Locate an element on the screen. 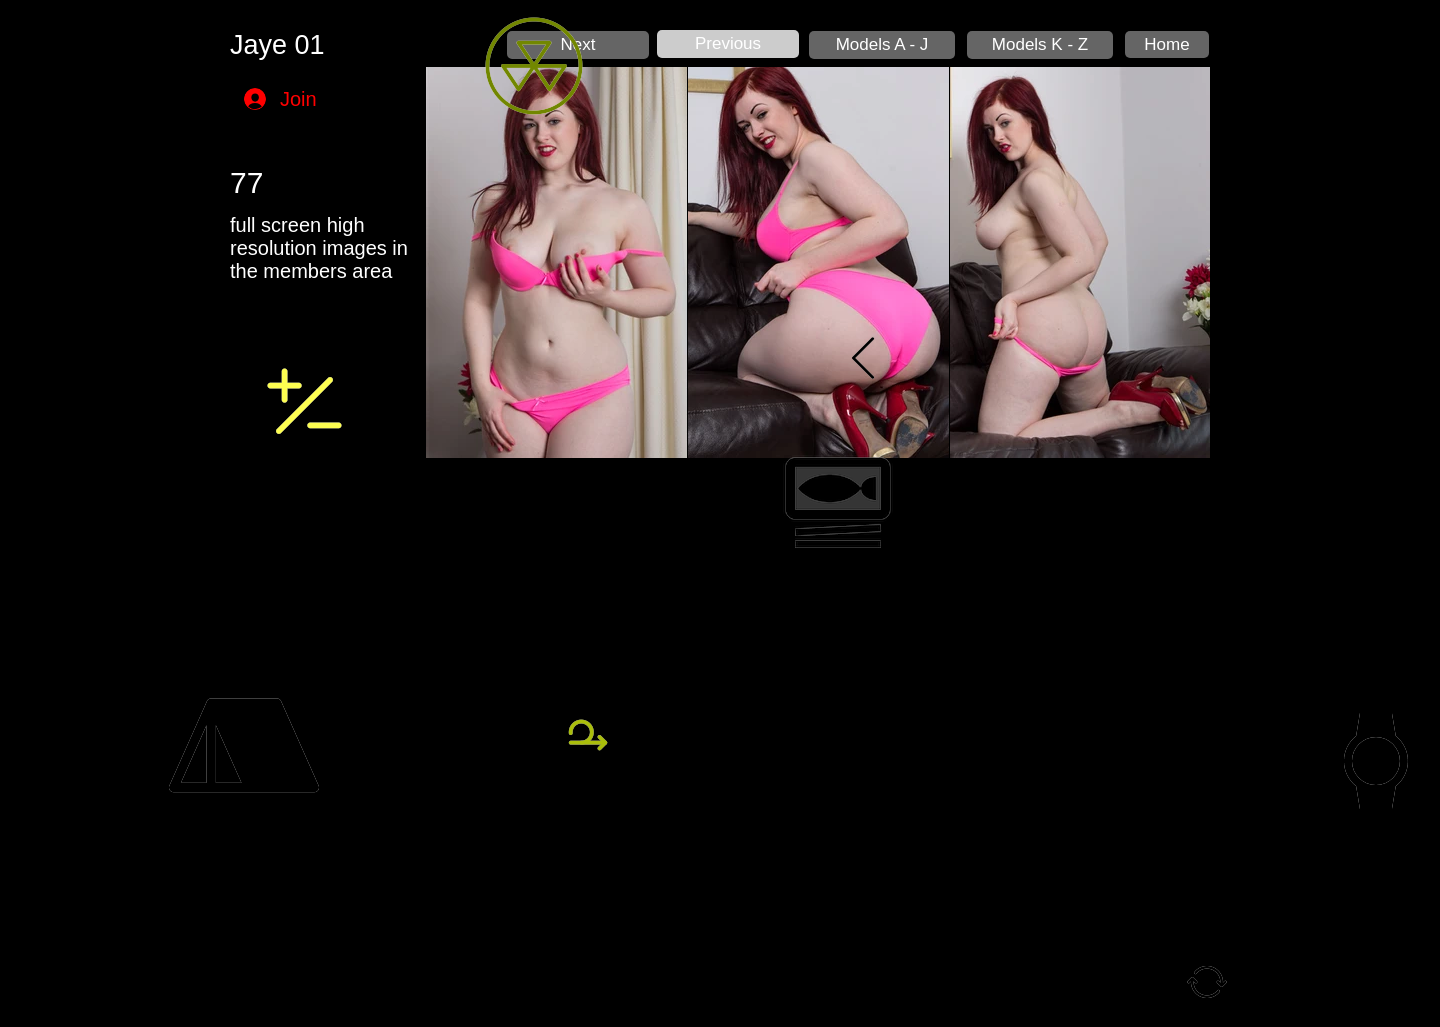  sync data across devices is located at coordinates (1207, 982).